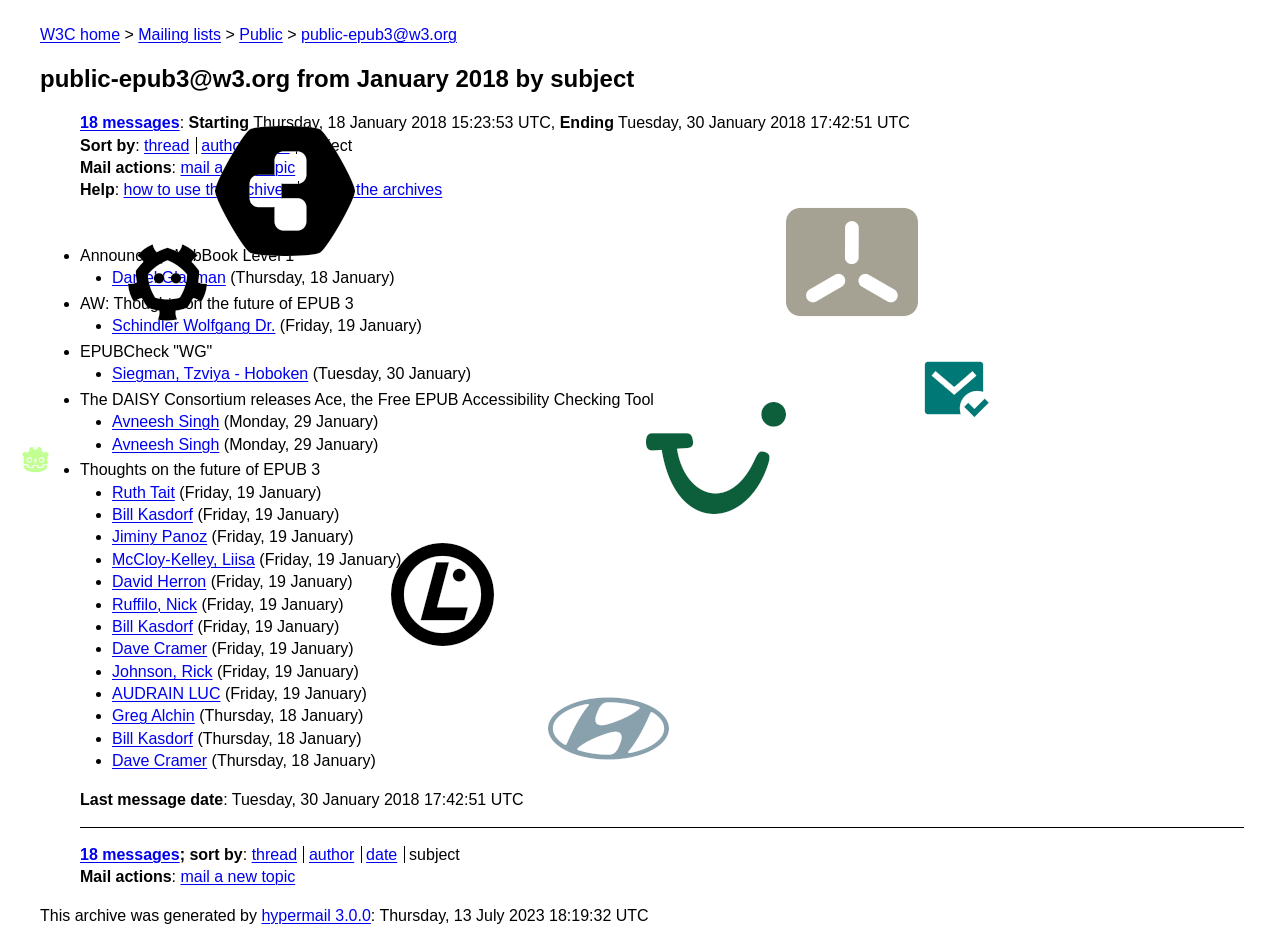 Image resolution: width=1284 pixels, height=951 pixels. What do you see at coordinates (852, 262) in the screenshot?
I see `k3s lightweight kubernetes distribution logo` at bounding box center [852, 262].